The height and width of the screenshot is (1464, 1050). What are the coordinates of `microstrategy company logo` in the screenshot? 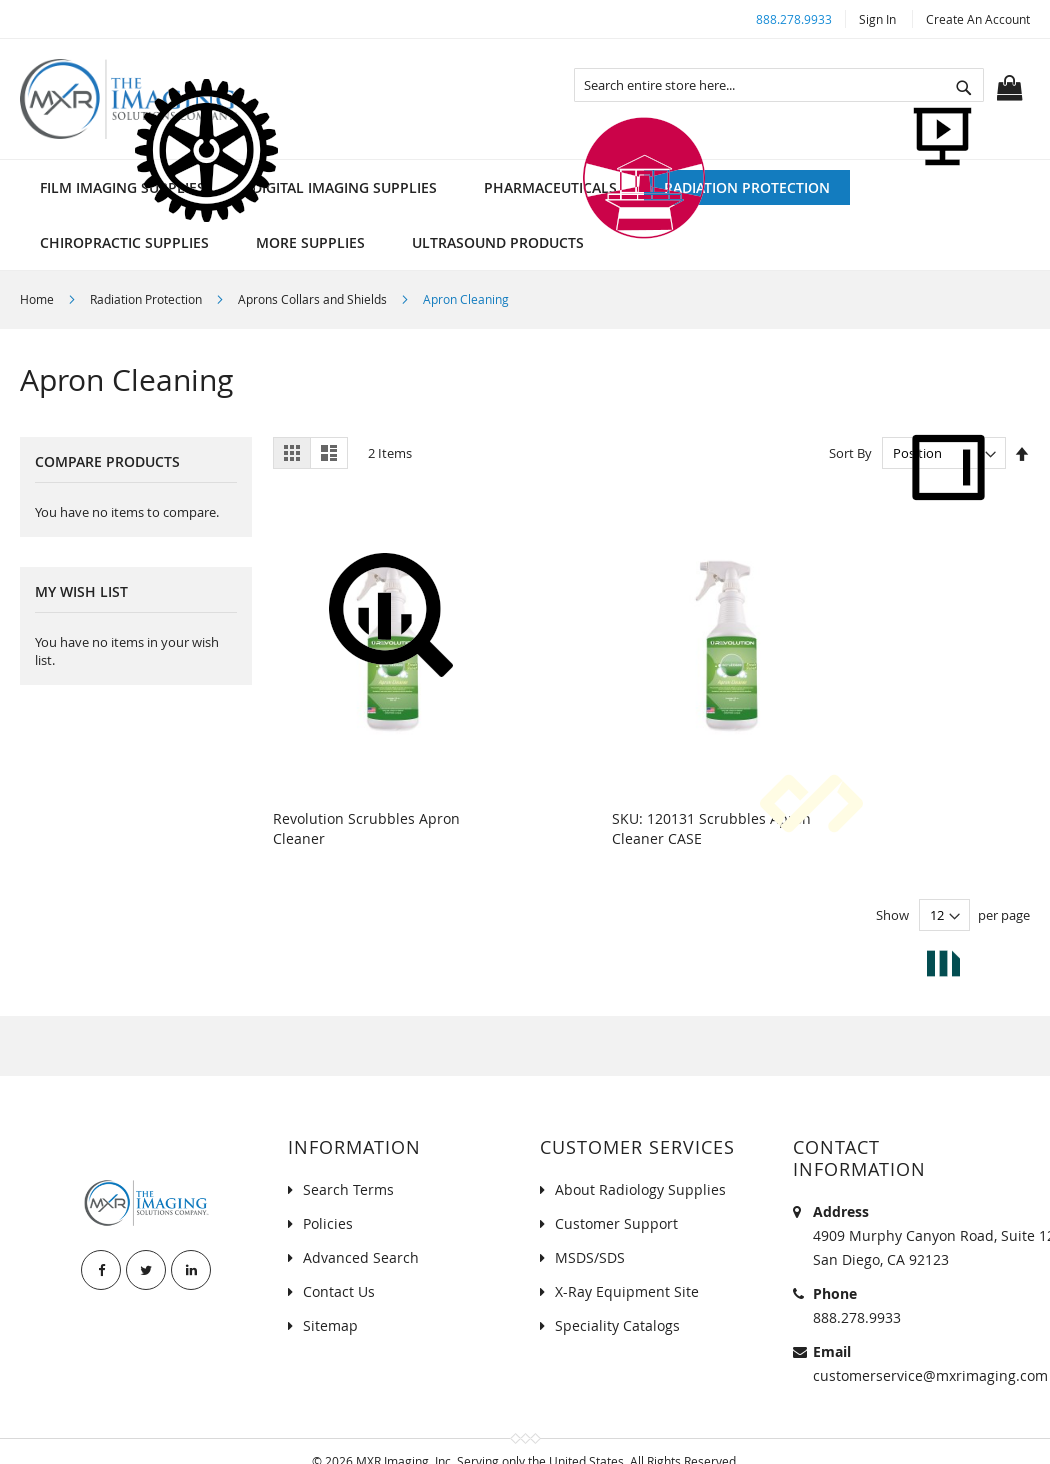 It's located at (943, 963).